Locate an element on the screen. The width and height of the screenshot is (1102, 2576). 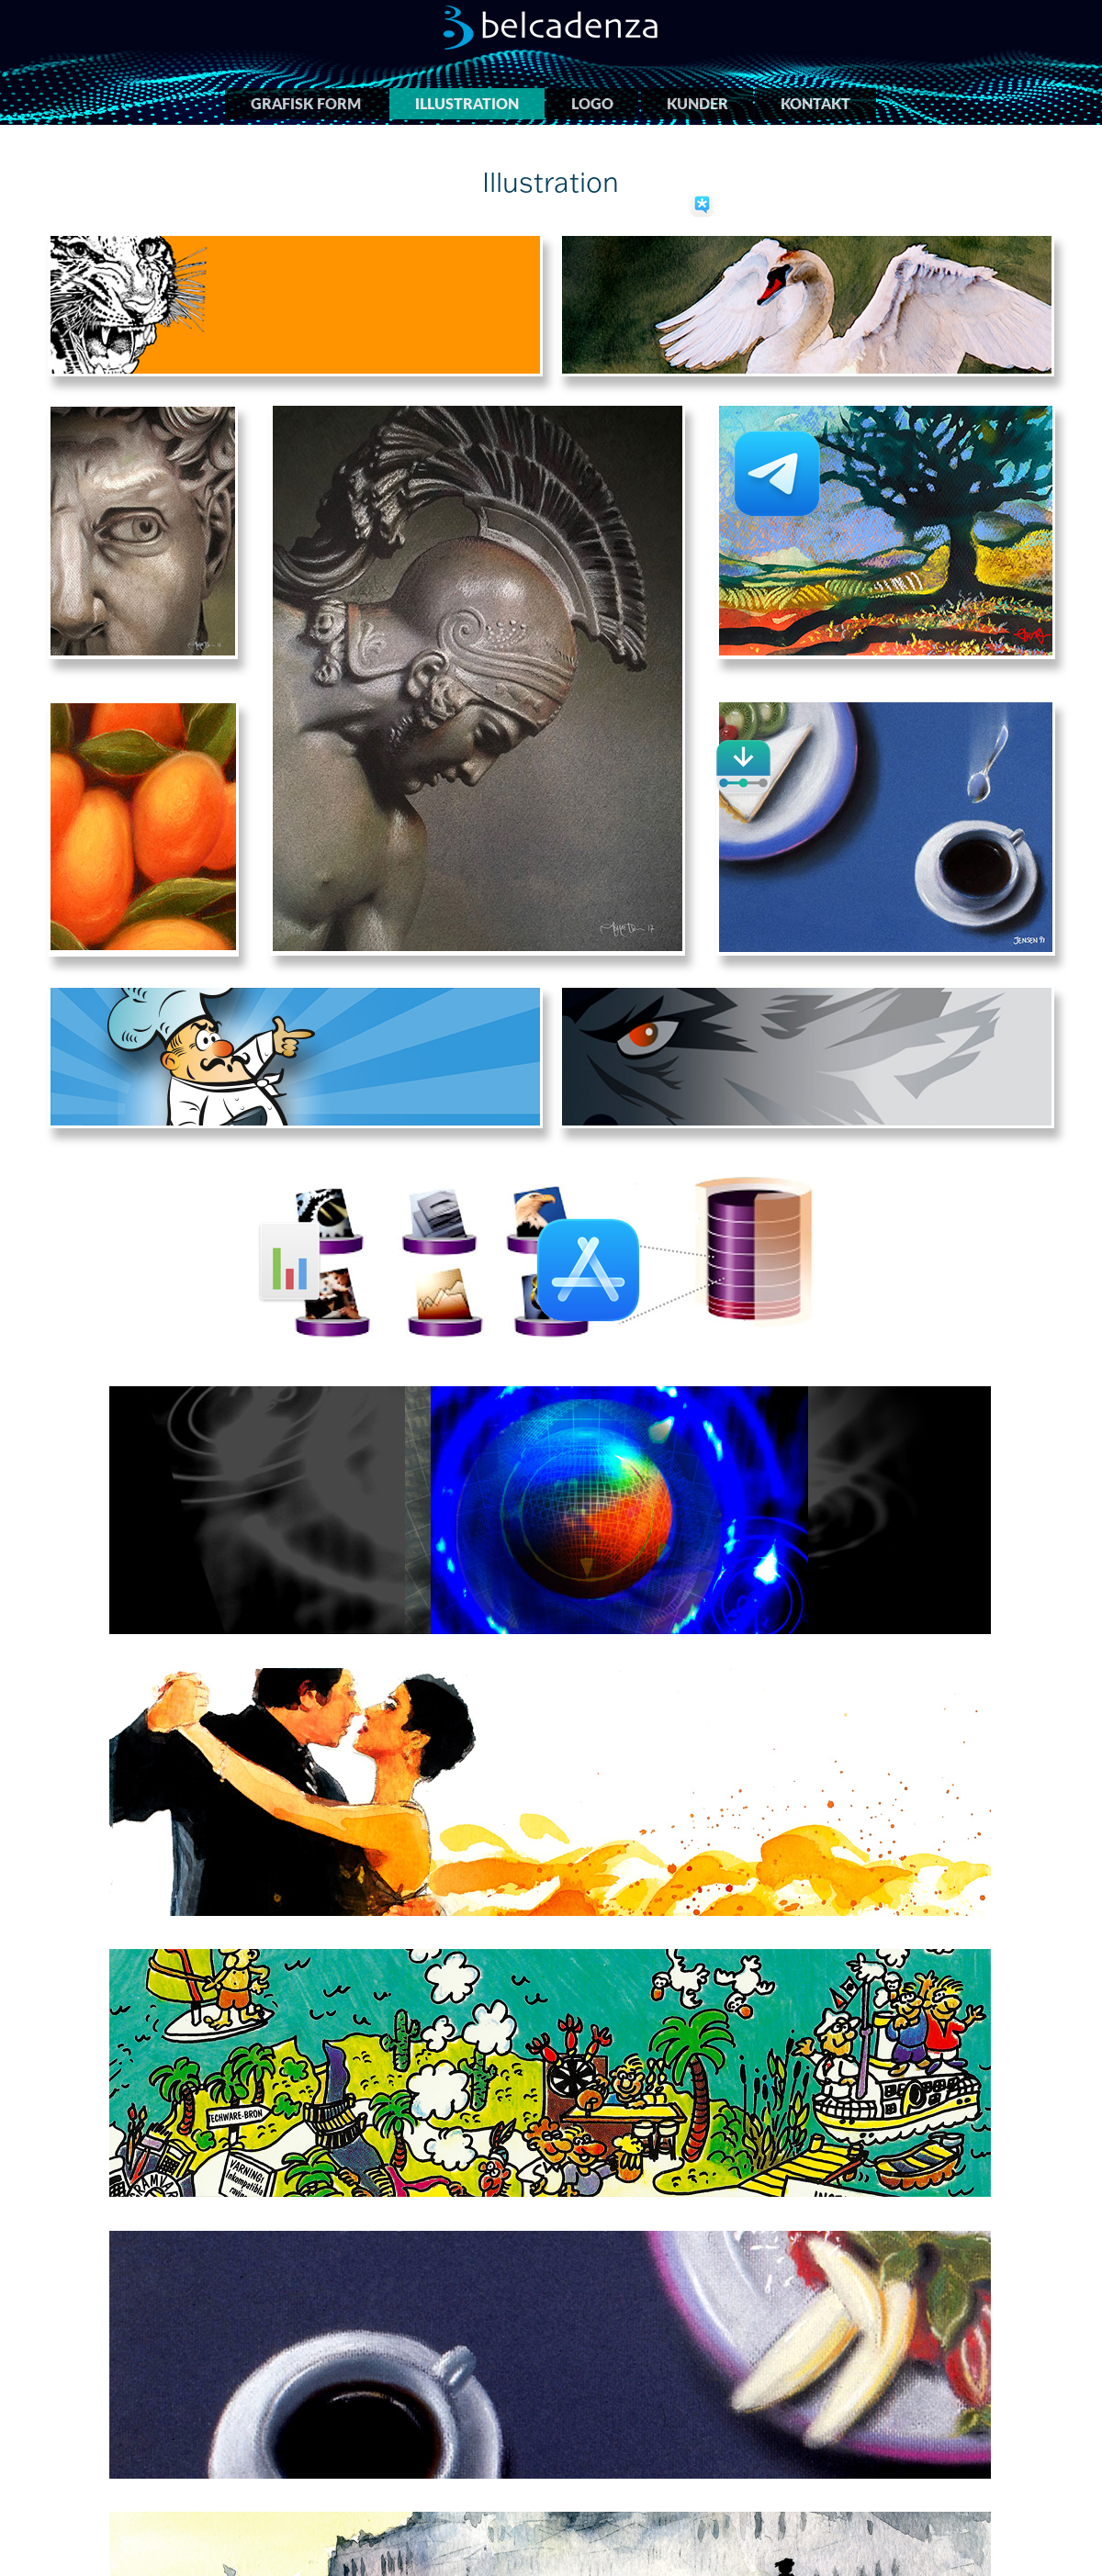
open an opendocument chart template file is located at coordinates (289, 1260).